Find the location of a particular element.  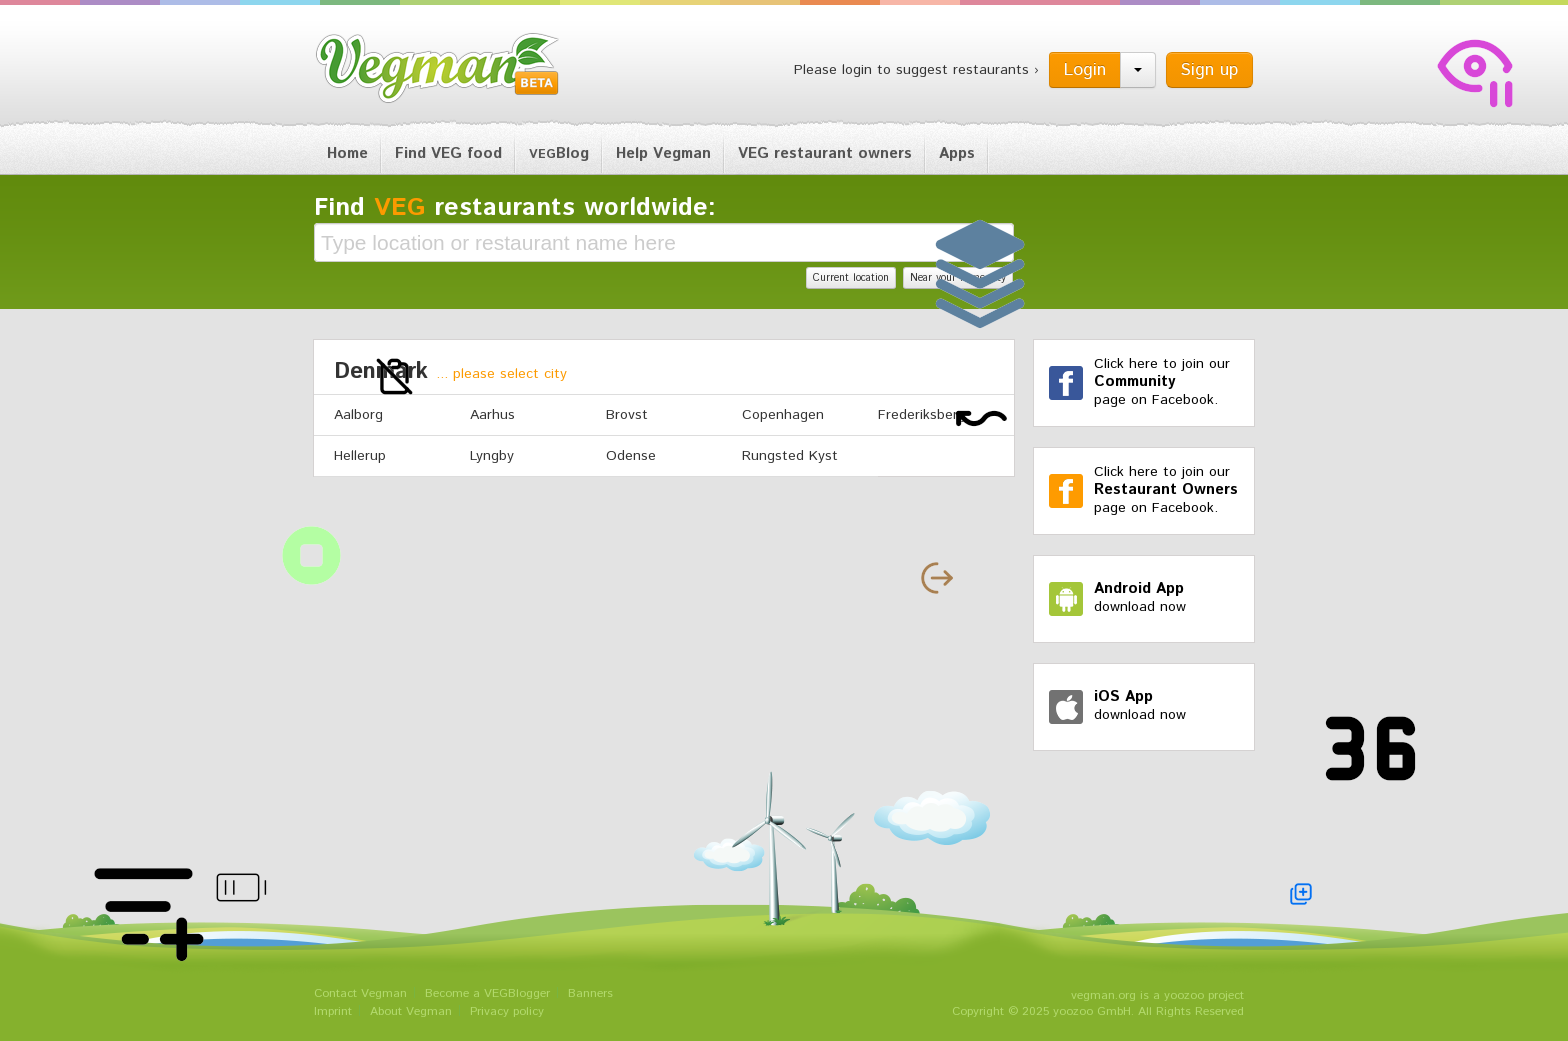

add a new item to your library is located at coordinates (1301, 894).